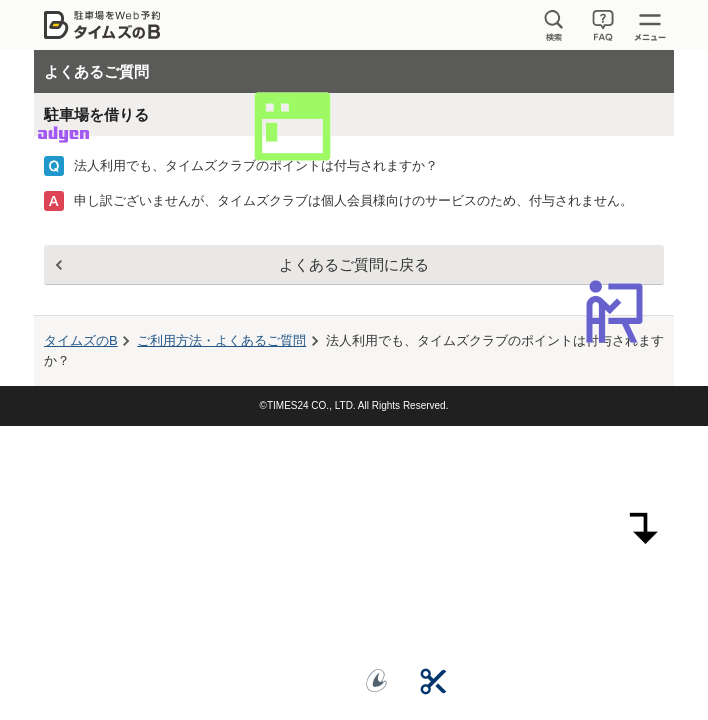 The width and height of the screenshot is (708, 720). I want to click on open terminal or command line interface, so click(292, 126).